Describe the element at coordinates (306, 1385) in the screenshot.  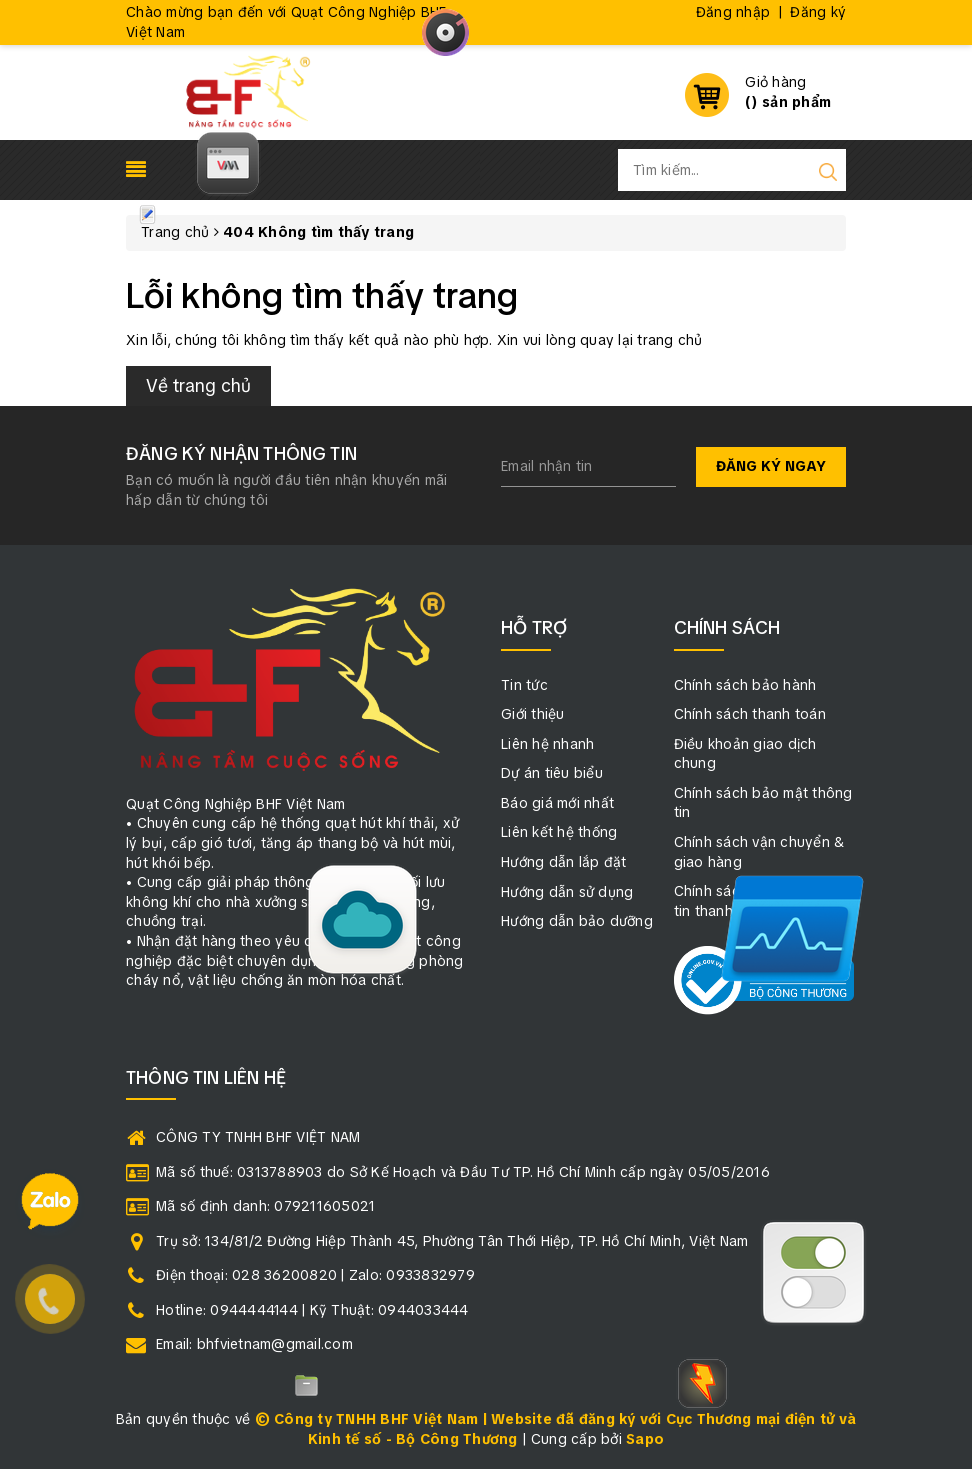
I see `open the file manager application` at that location.